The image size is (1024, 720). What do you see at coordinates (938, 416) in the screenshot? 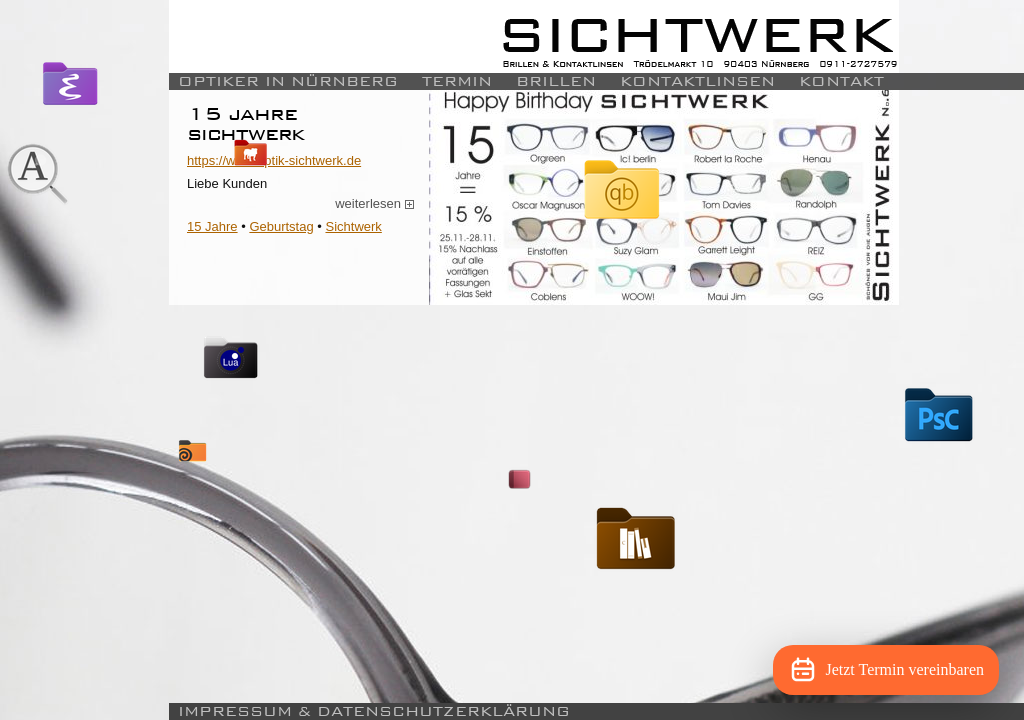
I see `open folder containing adobe photoshop classic files` at bounding box center [938, 416].